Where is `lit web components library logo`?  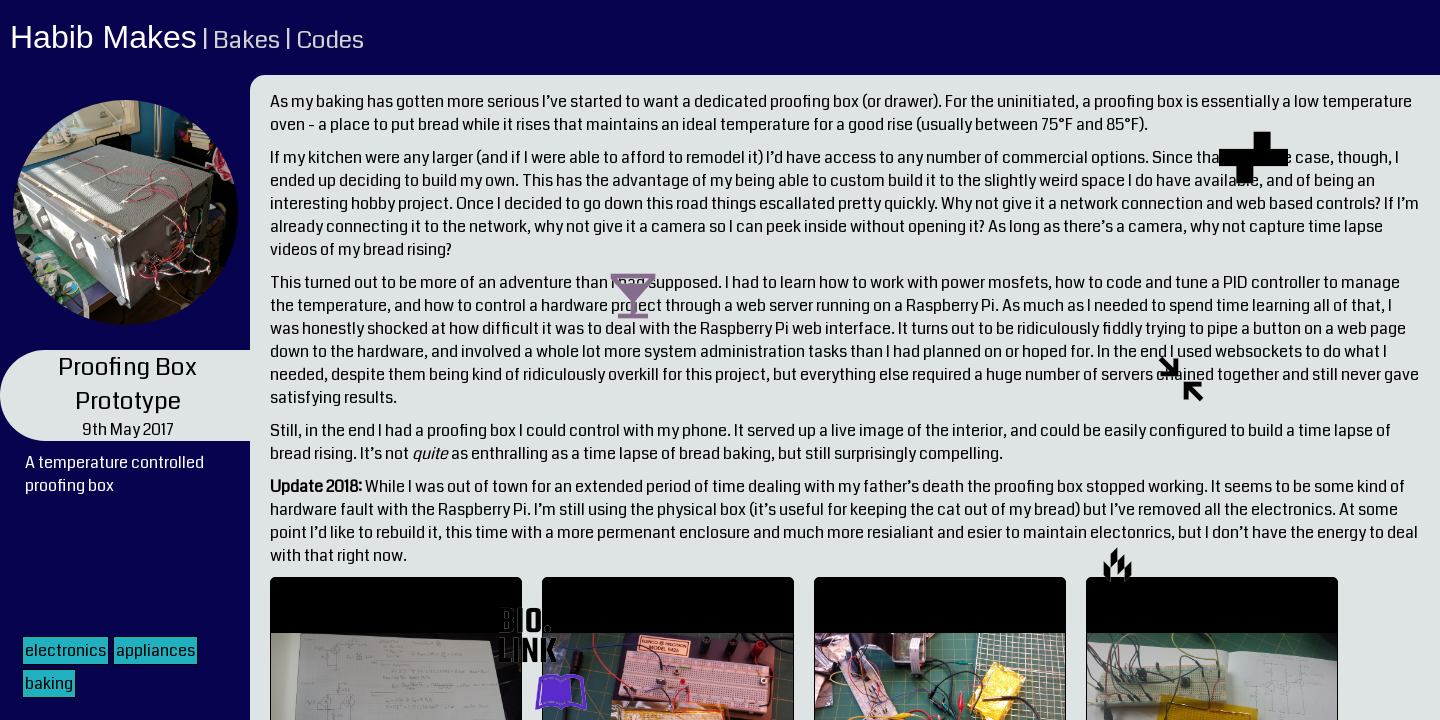
lit web components library logo is located at coordinates (1117, 564).